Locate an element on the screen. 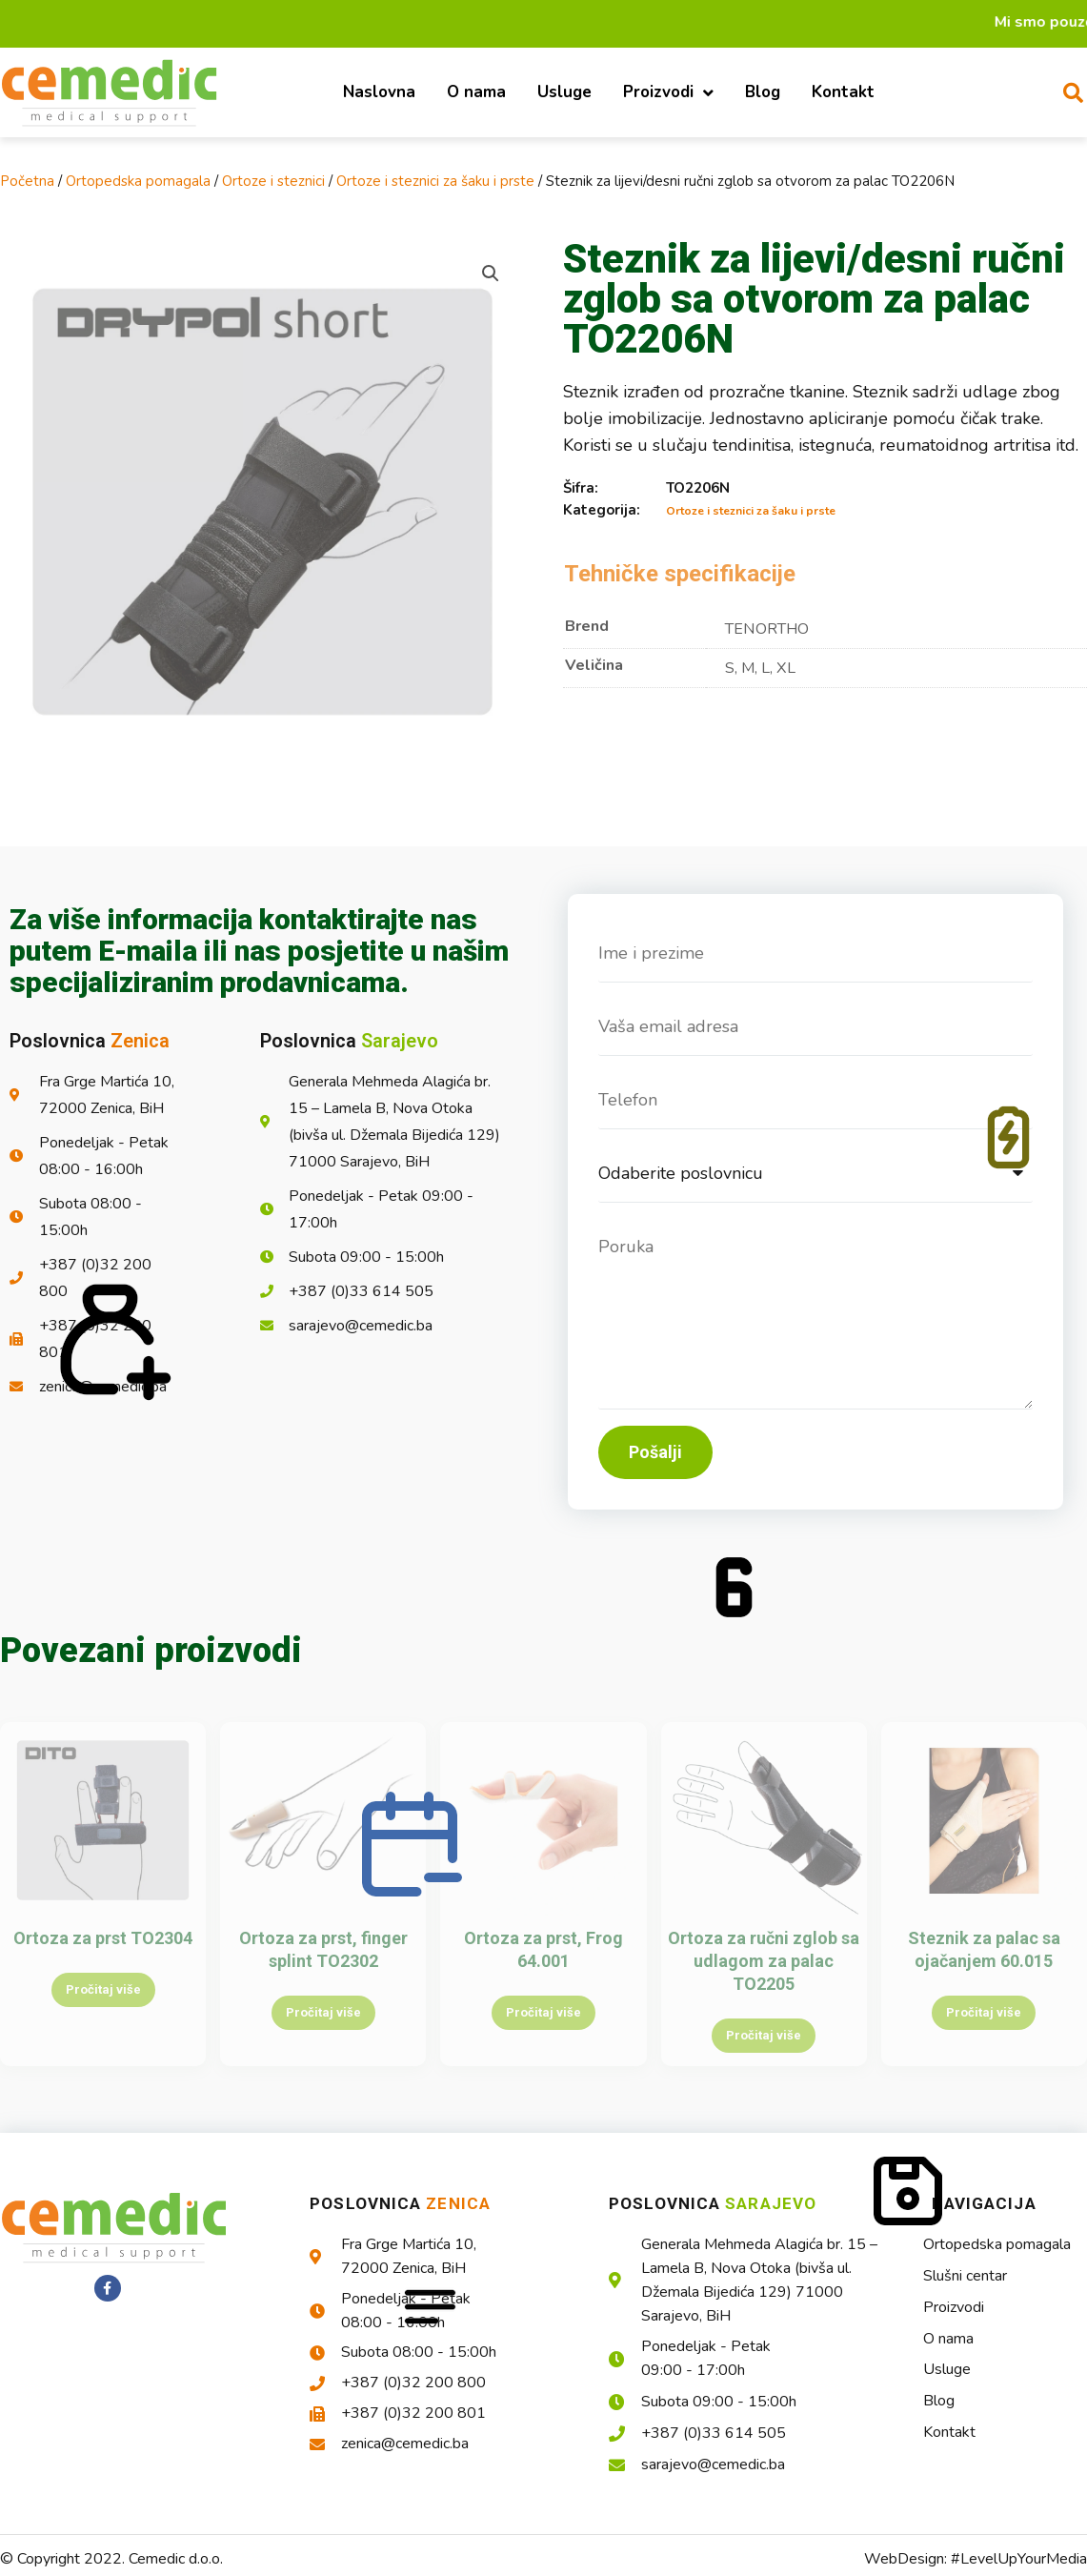 The width and height of the screenshot is (1087, 2576). indicates device is currently charging is located at coordinates (1008, 1137).